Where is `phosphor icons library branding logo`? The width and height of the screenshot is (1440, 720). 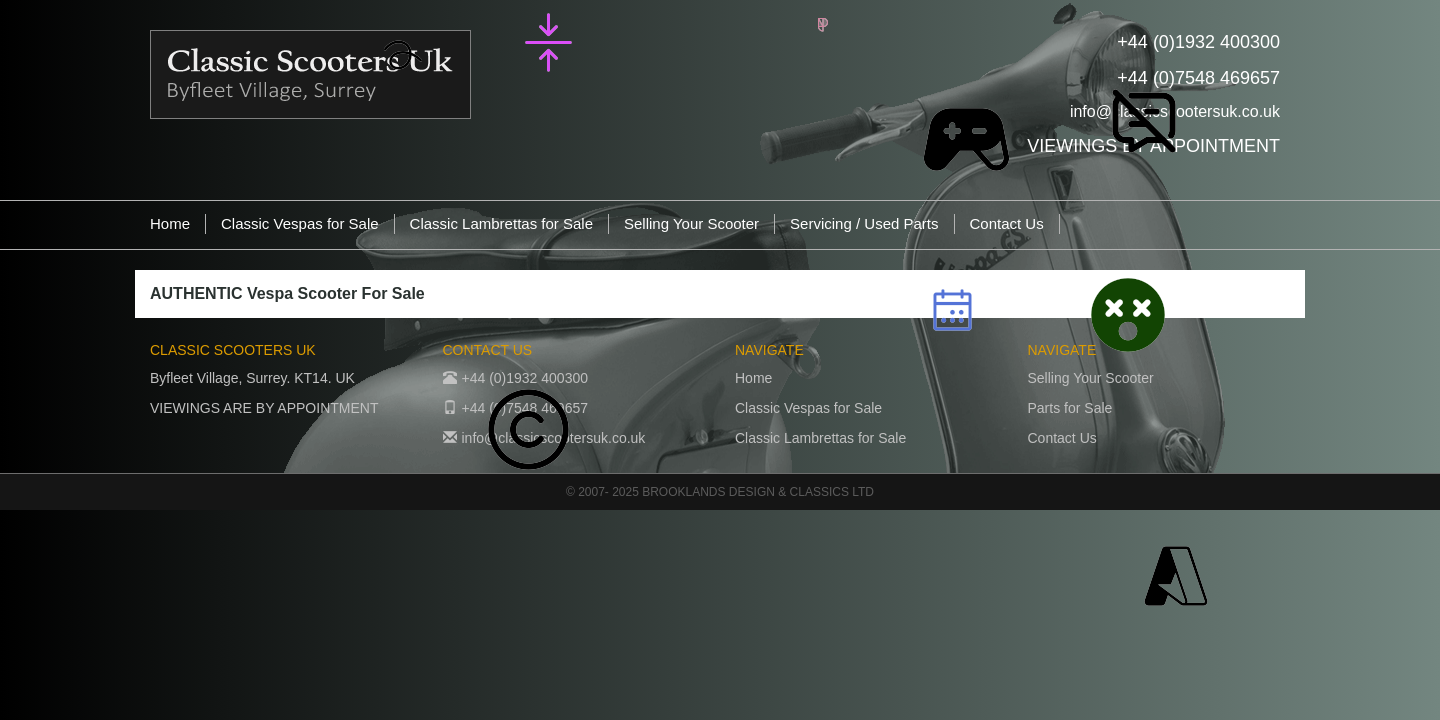 phosphor icons library branding logo is located at coordinates (822, 24).